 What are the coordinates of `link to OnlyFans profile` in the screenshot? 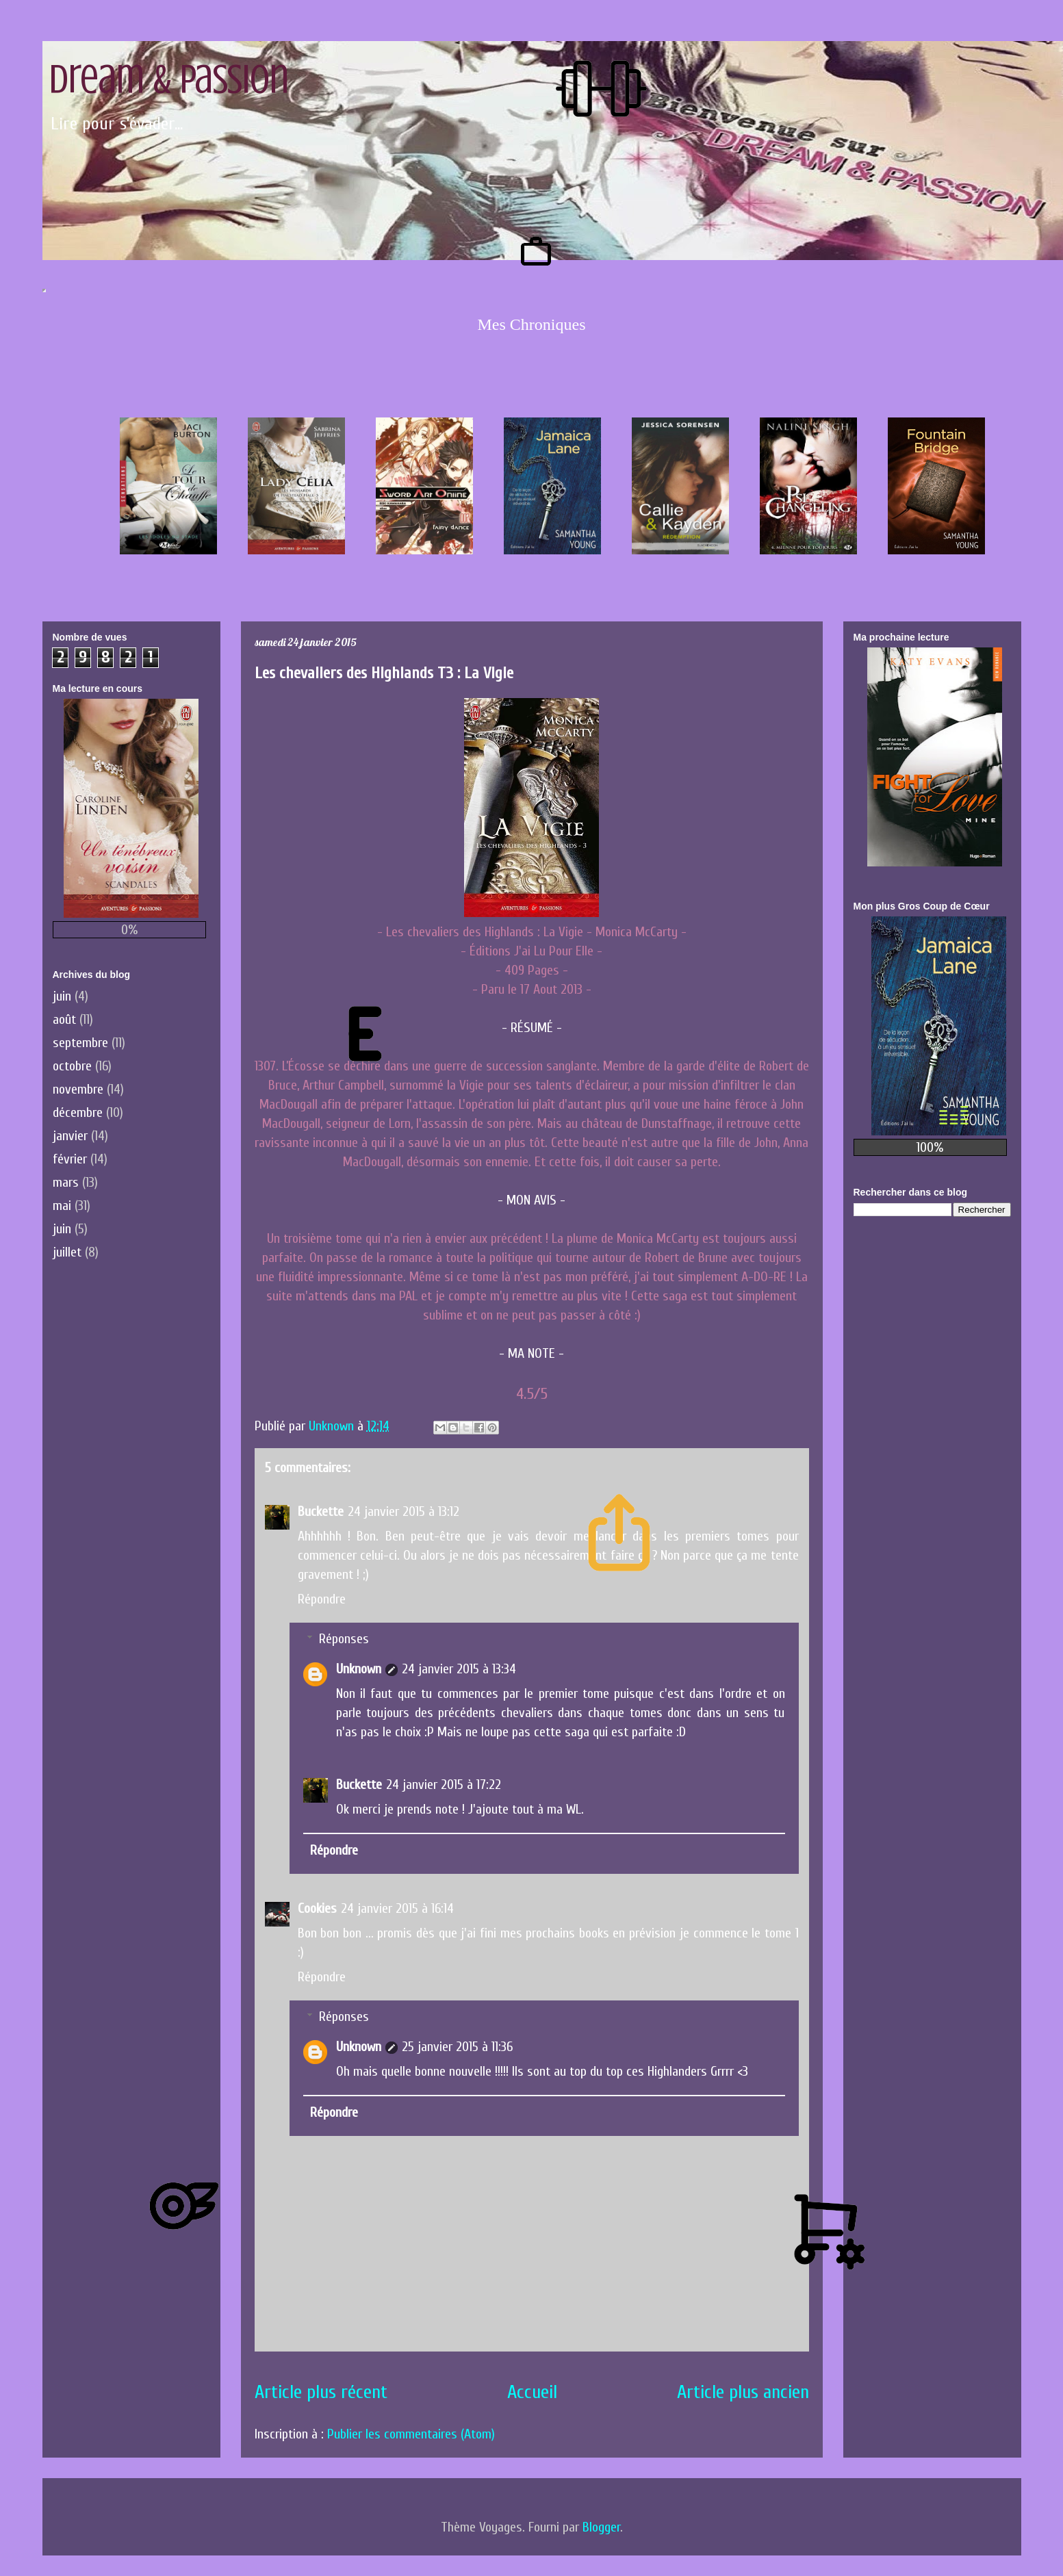 It's located at (184, 2204).